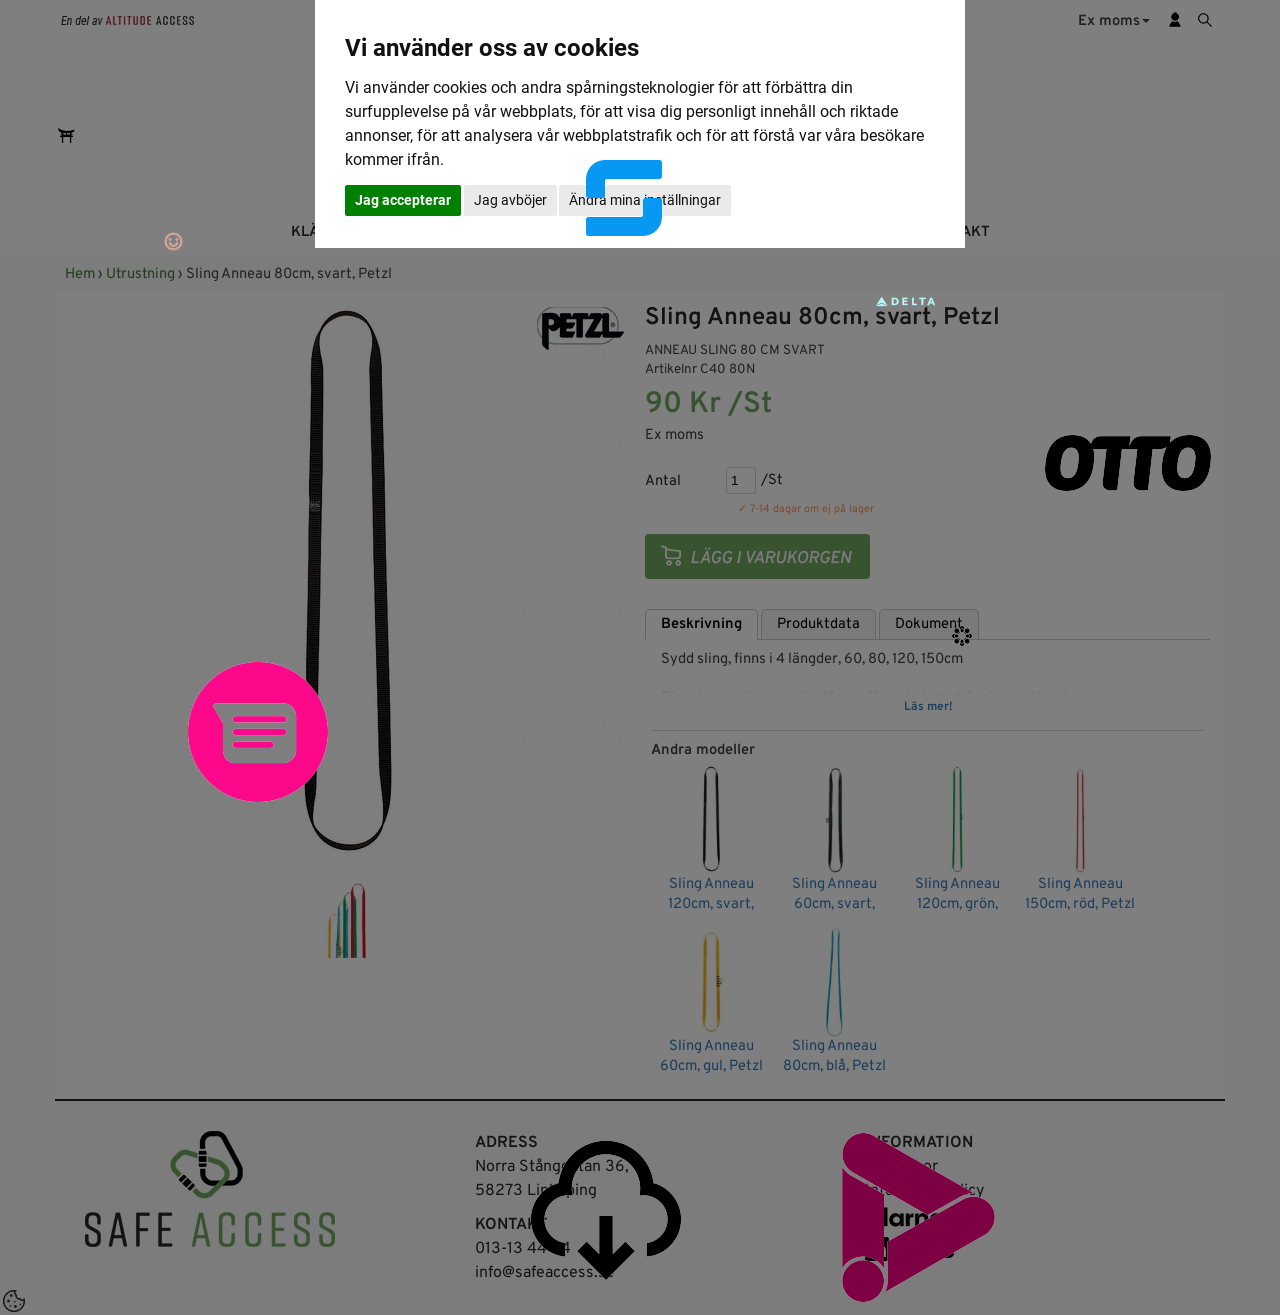 This screenshot has width=1280, height=1315. What do you see at coordinates (918, 1217) in the screenshot?
I see `Google Display & Video 360 app or service` at bounding box center [918, 1217].